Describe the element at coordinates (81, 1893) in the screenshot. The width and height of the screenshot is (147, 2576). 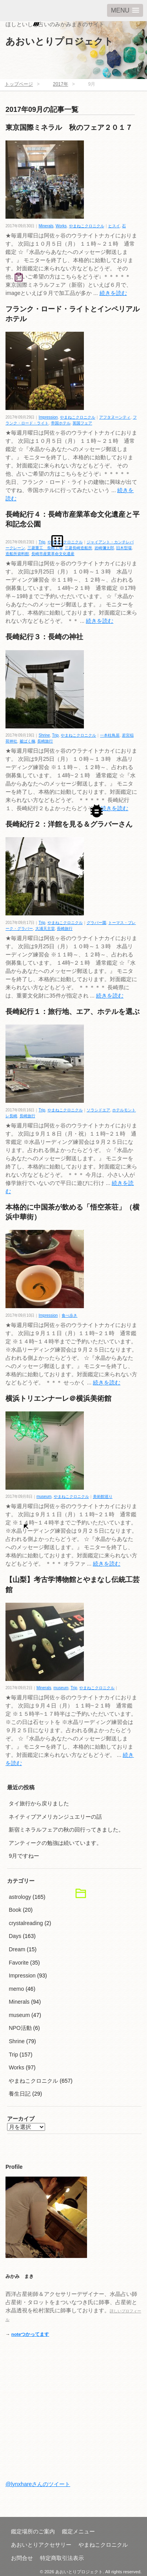
I see `open folder to view files` at that location.